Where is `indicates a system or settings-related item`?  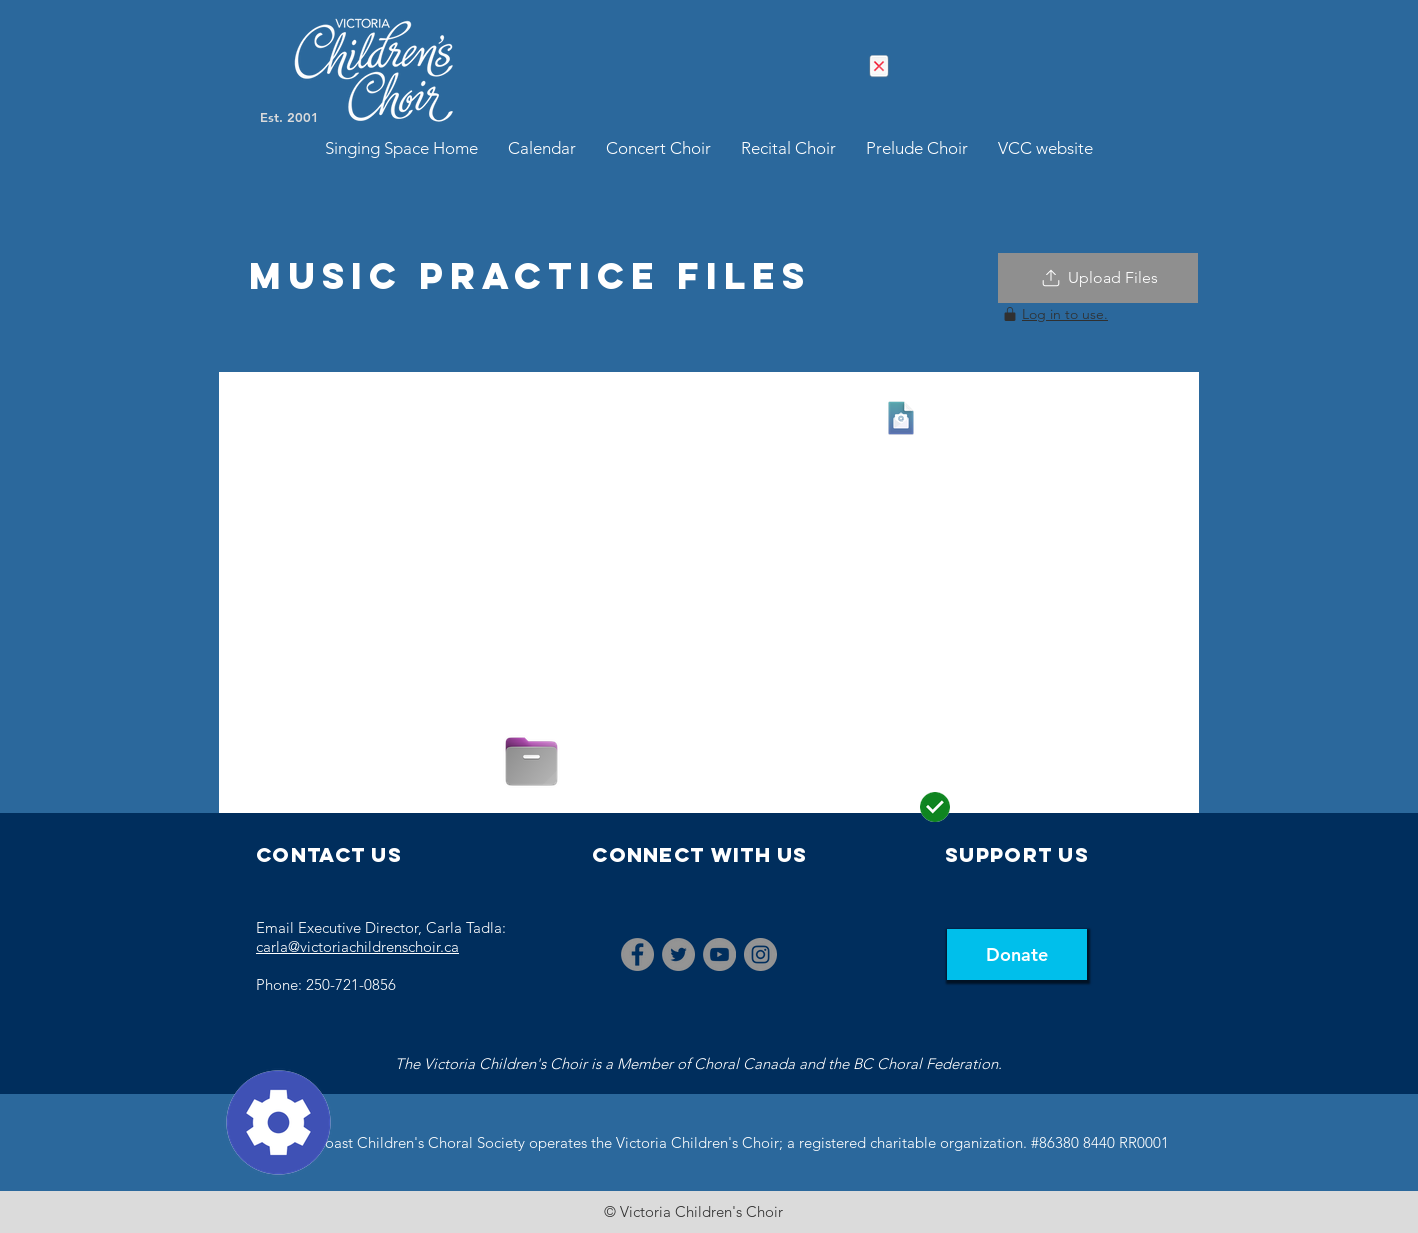 indicates a system or settings-related item is located at coordinates (278, 1122).